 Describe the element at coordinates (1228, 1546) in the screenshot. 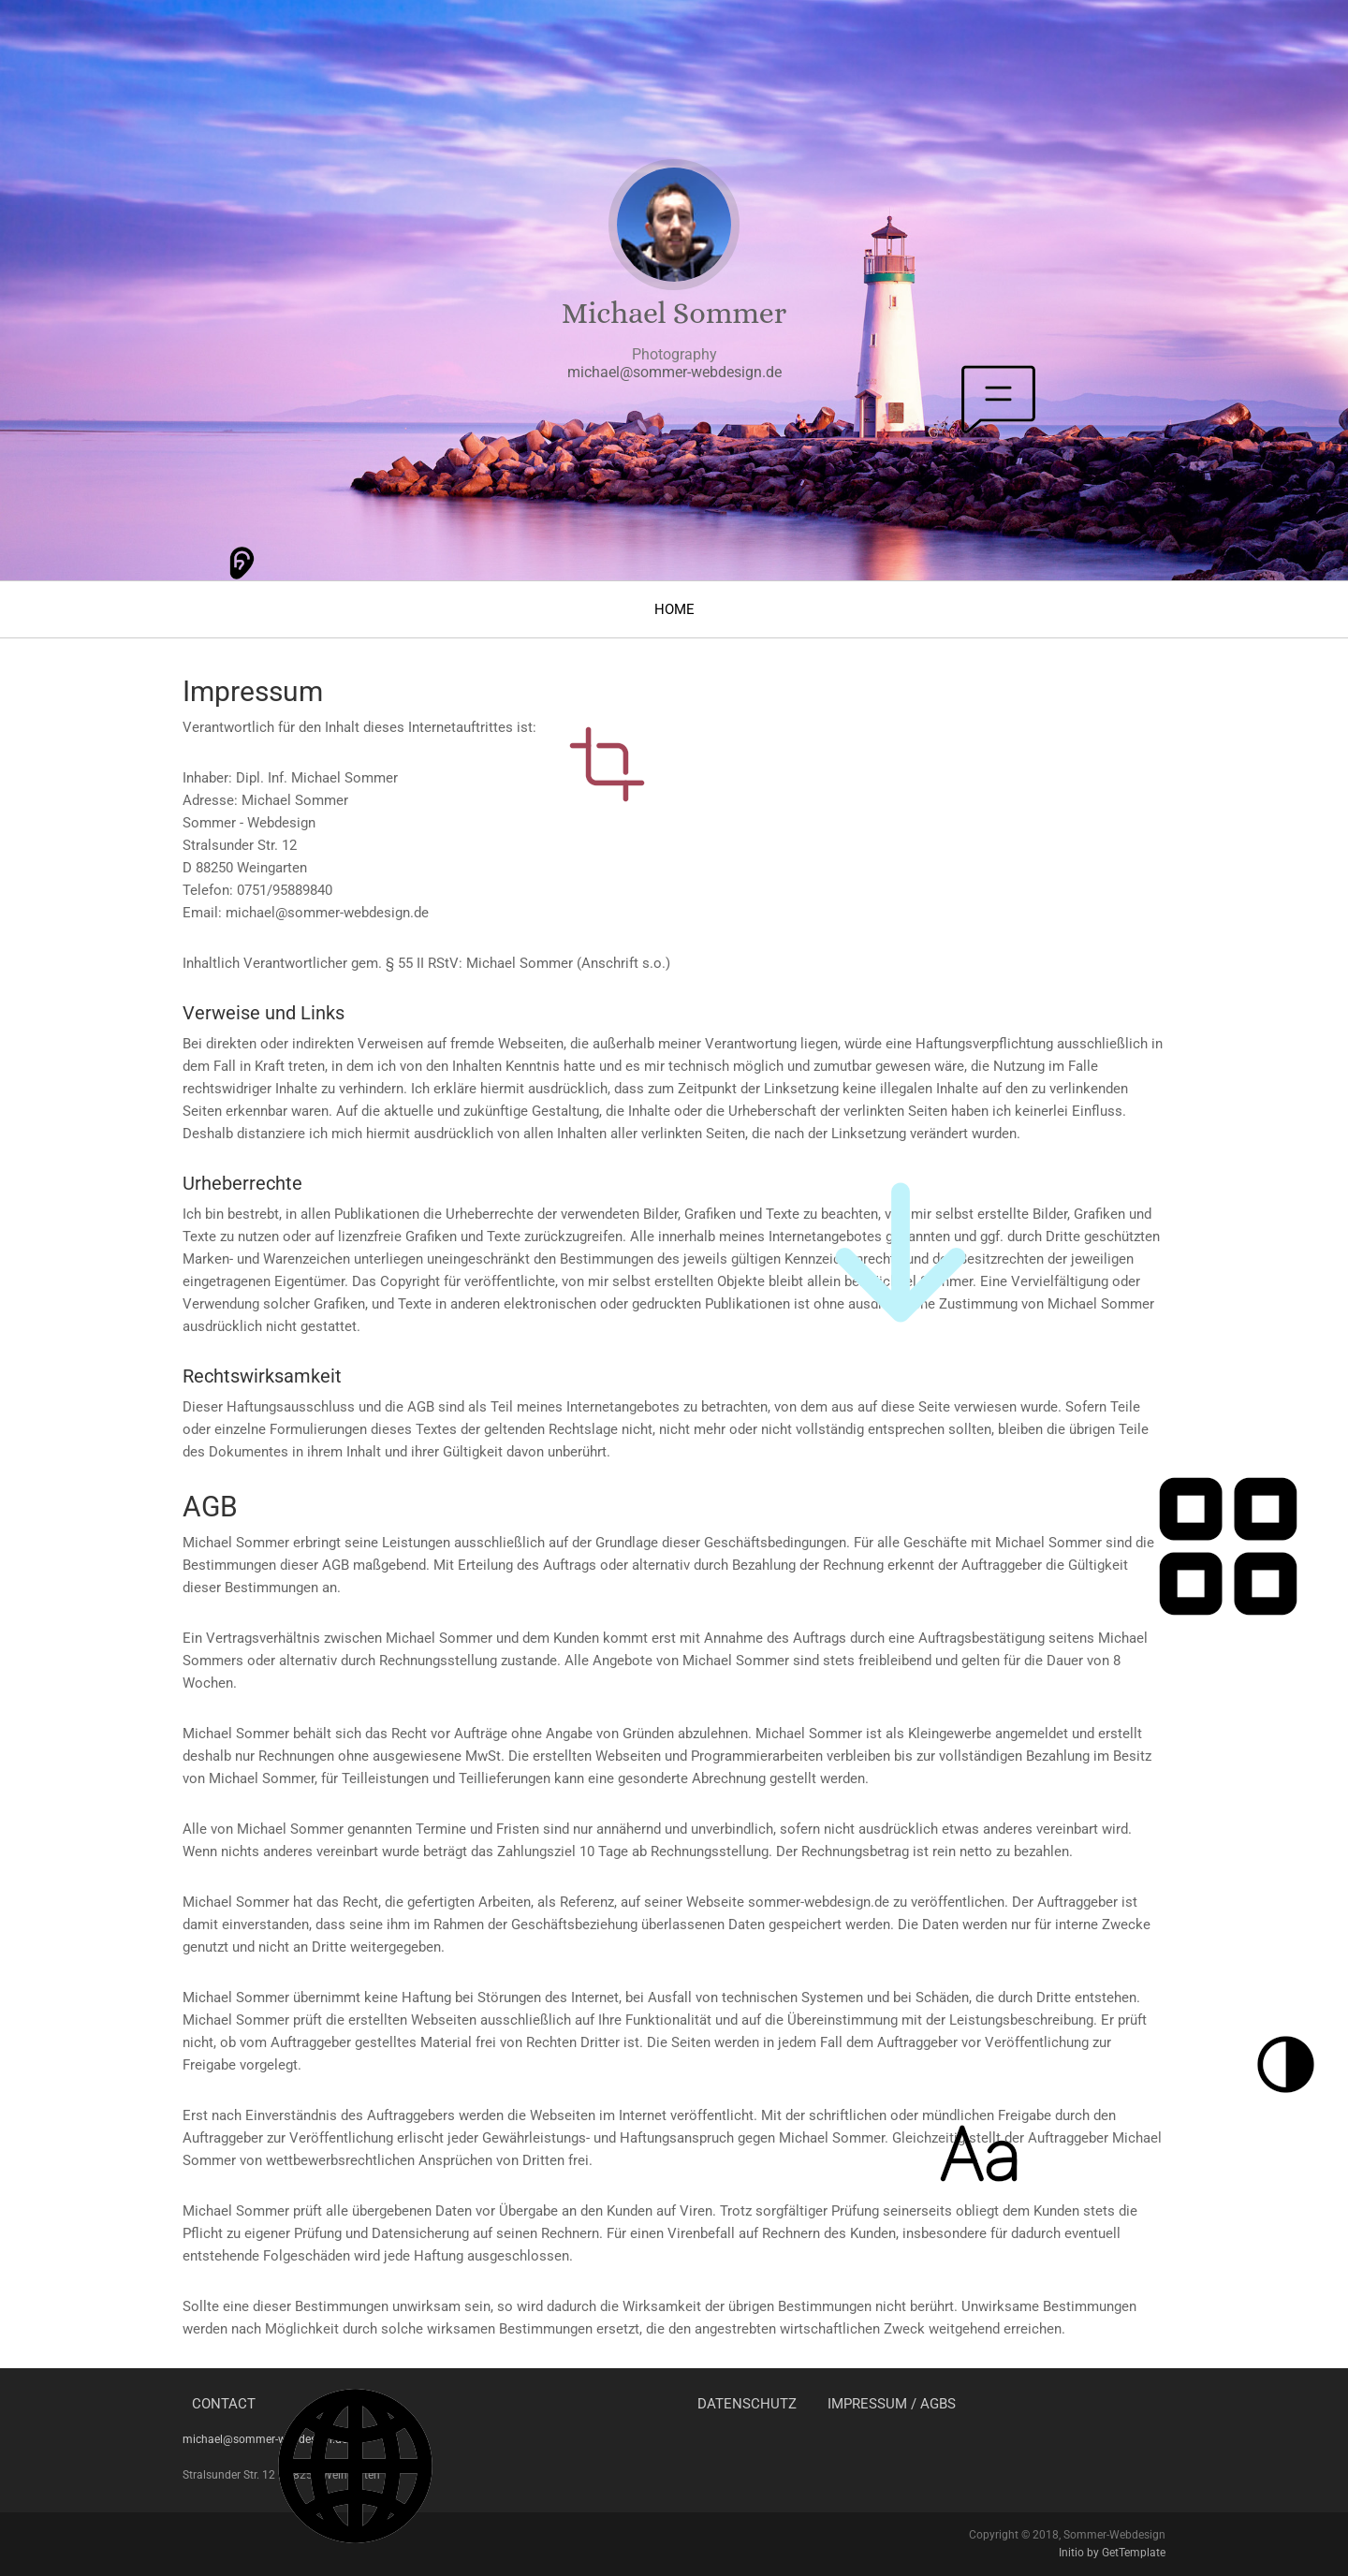

I see `open app grid or launcher` at that location.